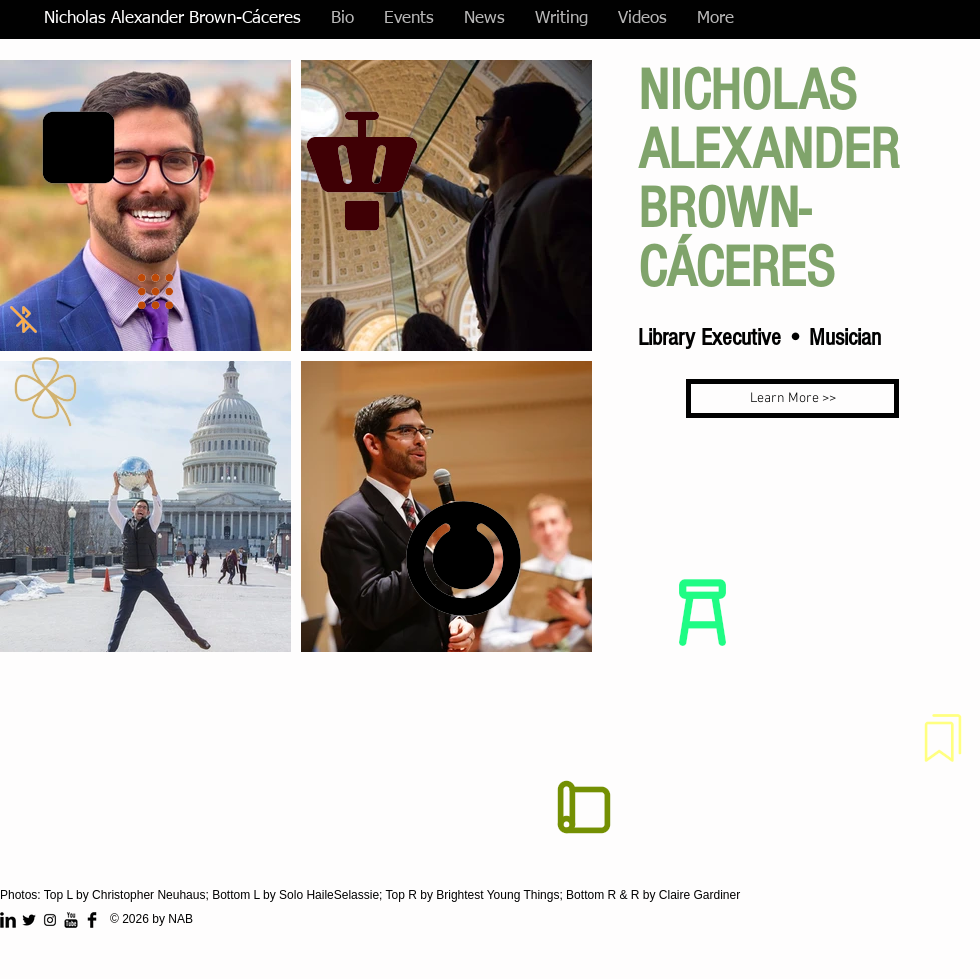  What do you see at coordinates (463, 558) in the screenshot?
I see `indicates loading or processing in progress` at bounding box center [463, 558].